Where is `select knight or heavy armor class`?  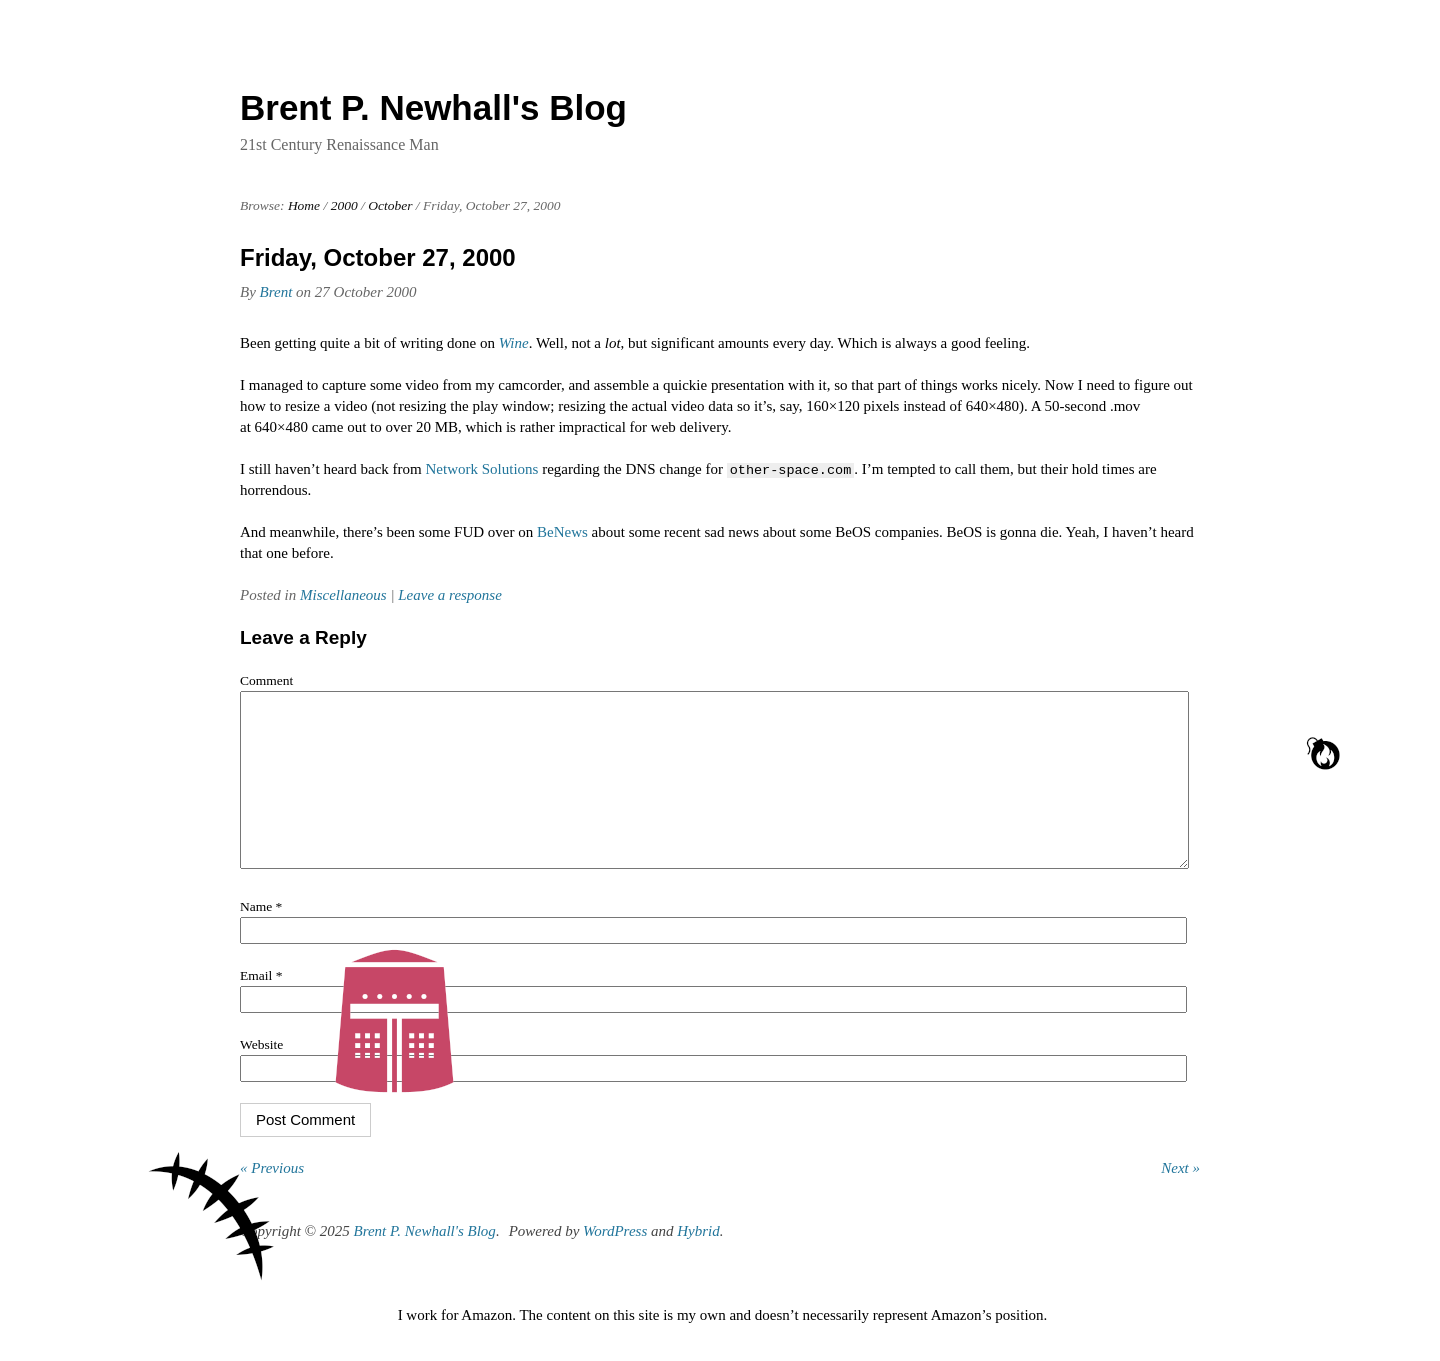 select knight or heavy armor class is located at coordinates (394, 1023).